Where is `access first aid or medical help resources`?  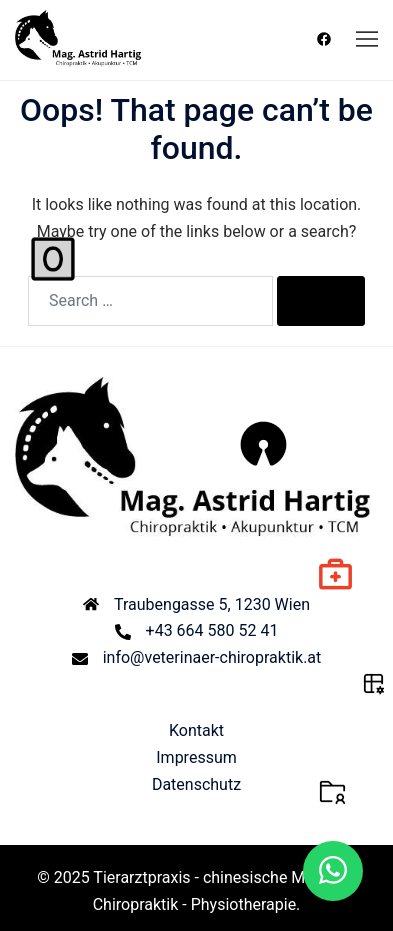 access first aid or medical help resources is located at coordinates (335, 575).